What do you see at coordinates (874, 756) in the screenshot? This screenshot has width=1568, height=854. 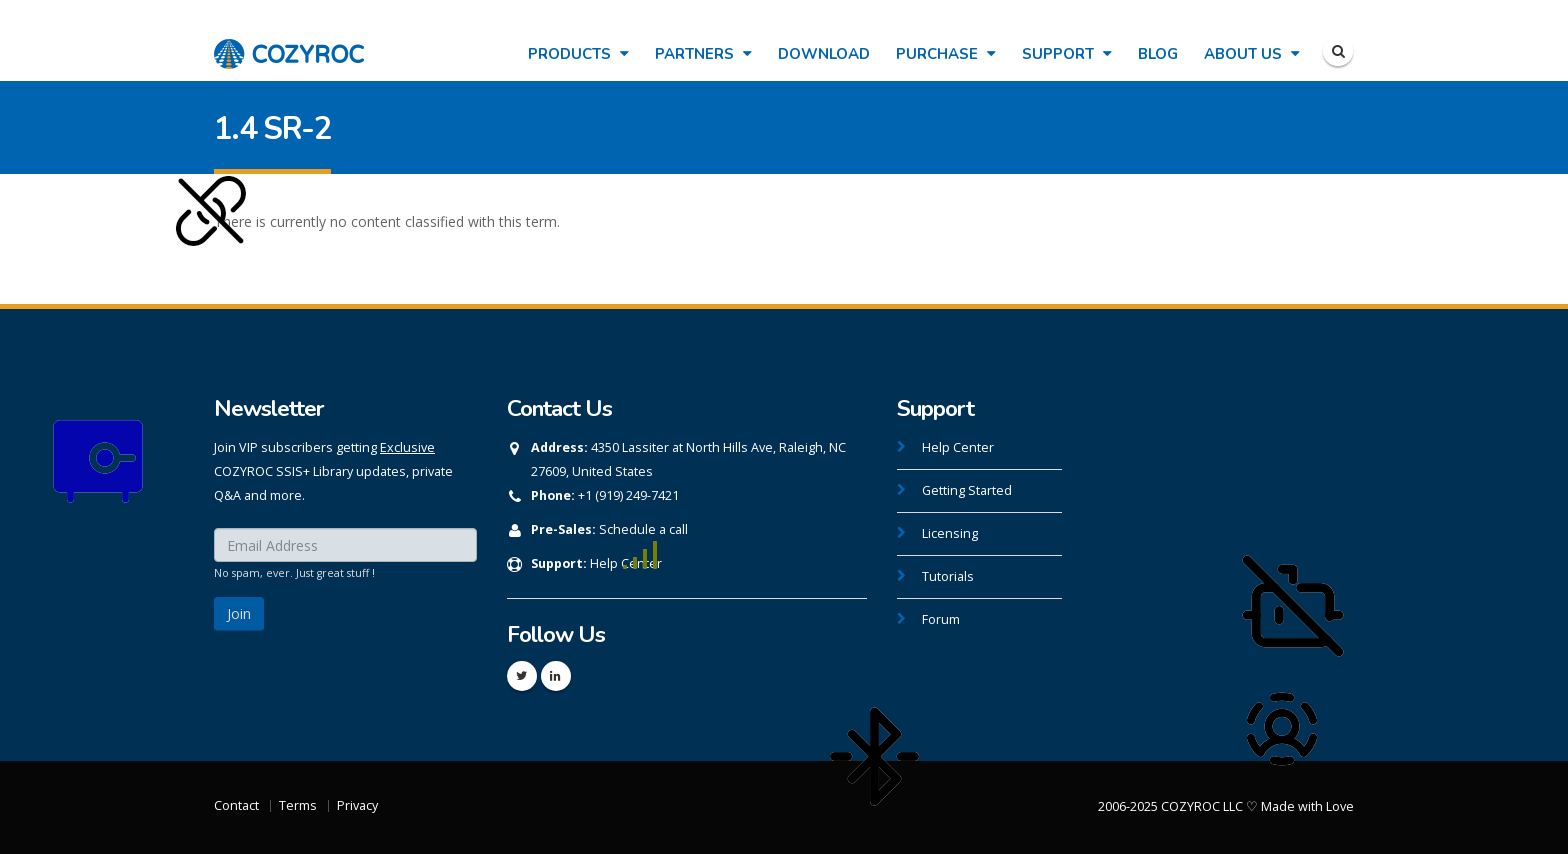 I see `indicates an active bluetooth connection` at bounding box center [874, 756].